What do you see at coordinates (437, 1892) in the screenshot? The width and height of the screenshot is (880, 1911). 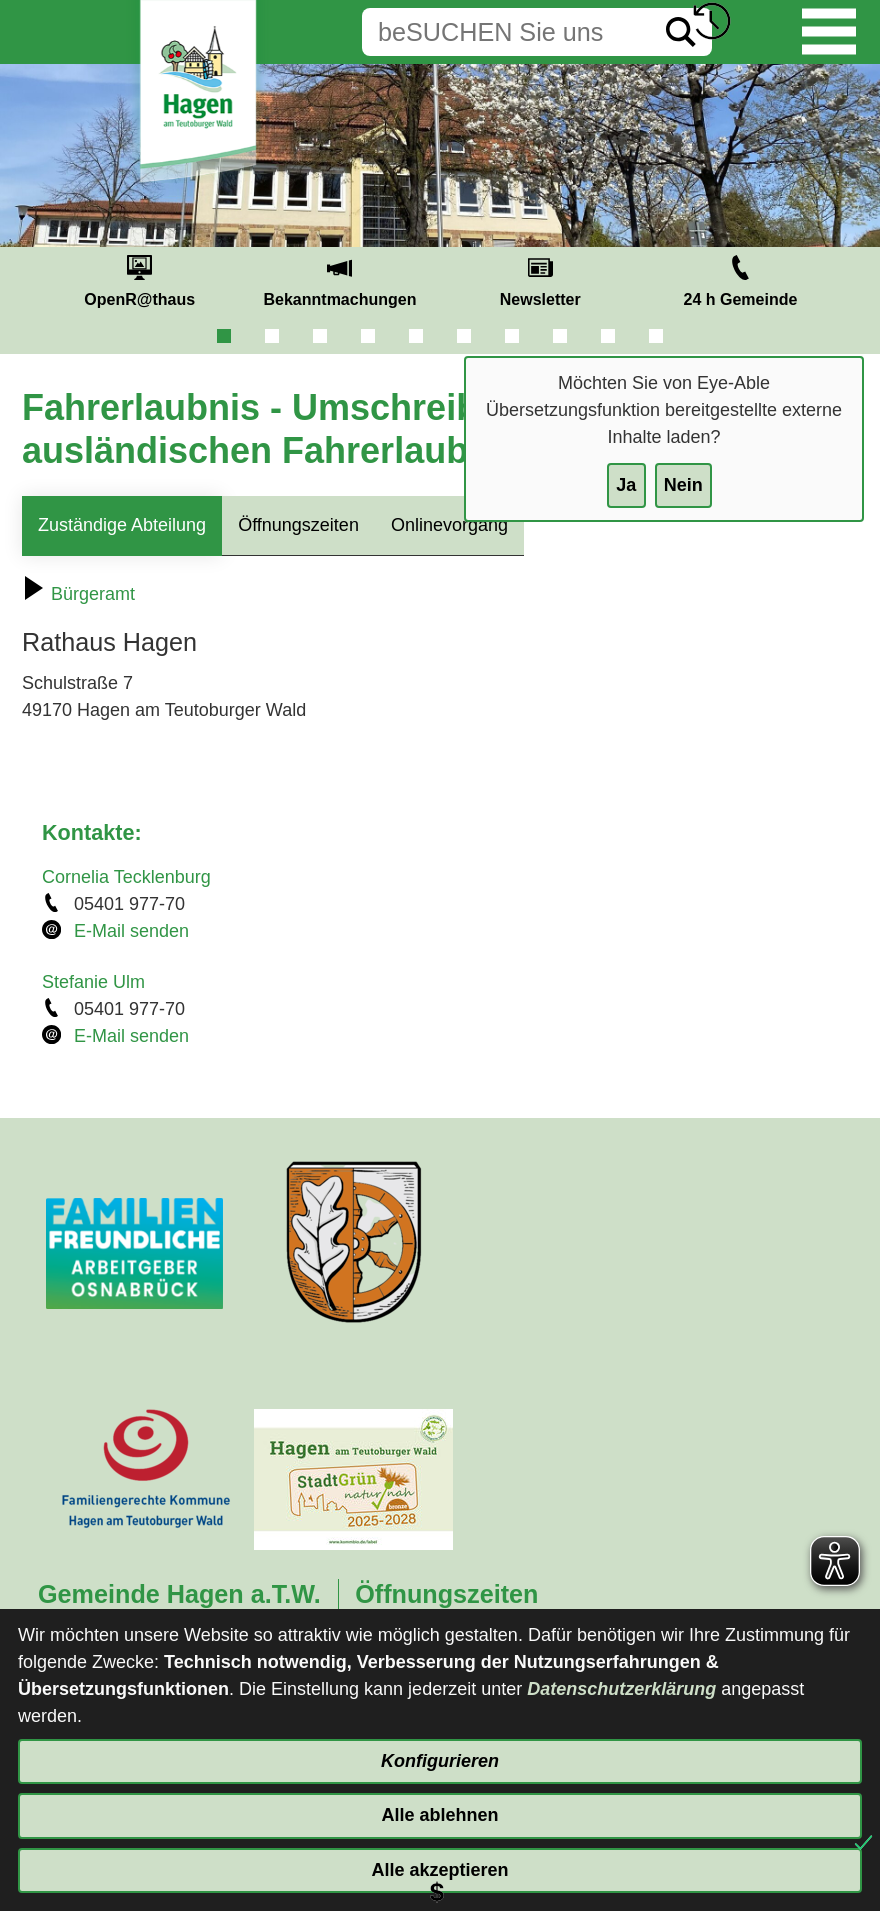 I see `view prices in US dollars` at bounding box center [437, 1892].